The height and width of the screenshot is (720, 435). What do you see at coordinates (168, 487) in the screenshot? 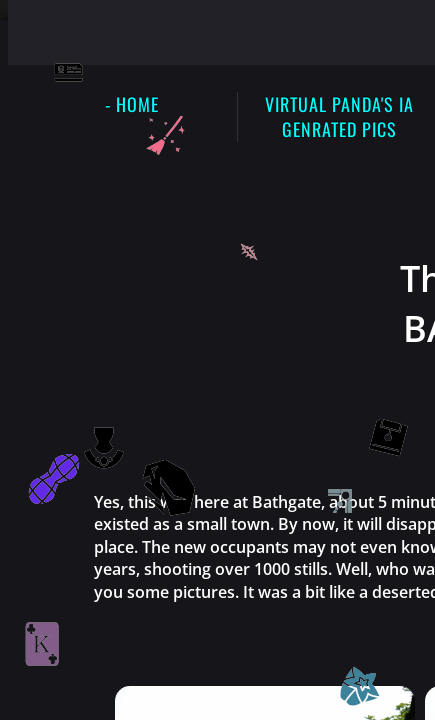
I see `represents a rock or stone resource in a game` at bounding box center [168, 487].